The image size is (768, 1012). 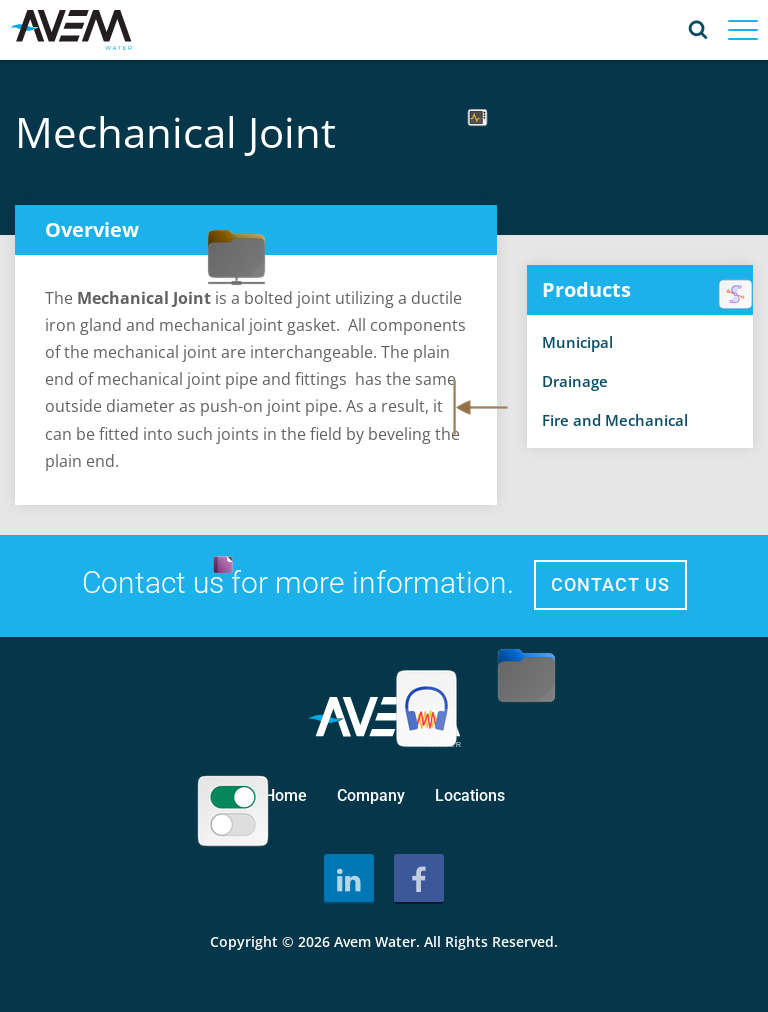 What do you see at coordinates (426, 708) in the screenshot?
I see `an audacity audio project file` at bounding box center [426, 708].